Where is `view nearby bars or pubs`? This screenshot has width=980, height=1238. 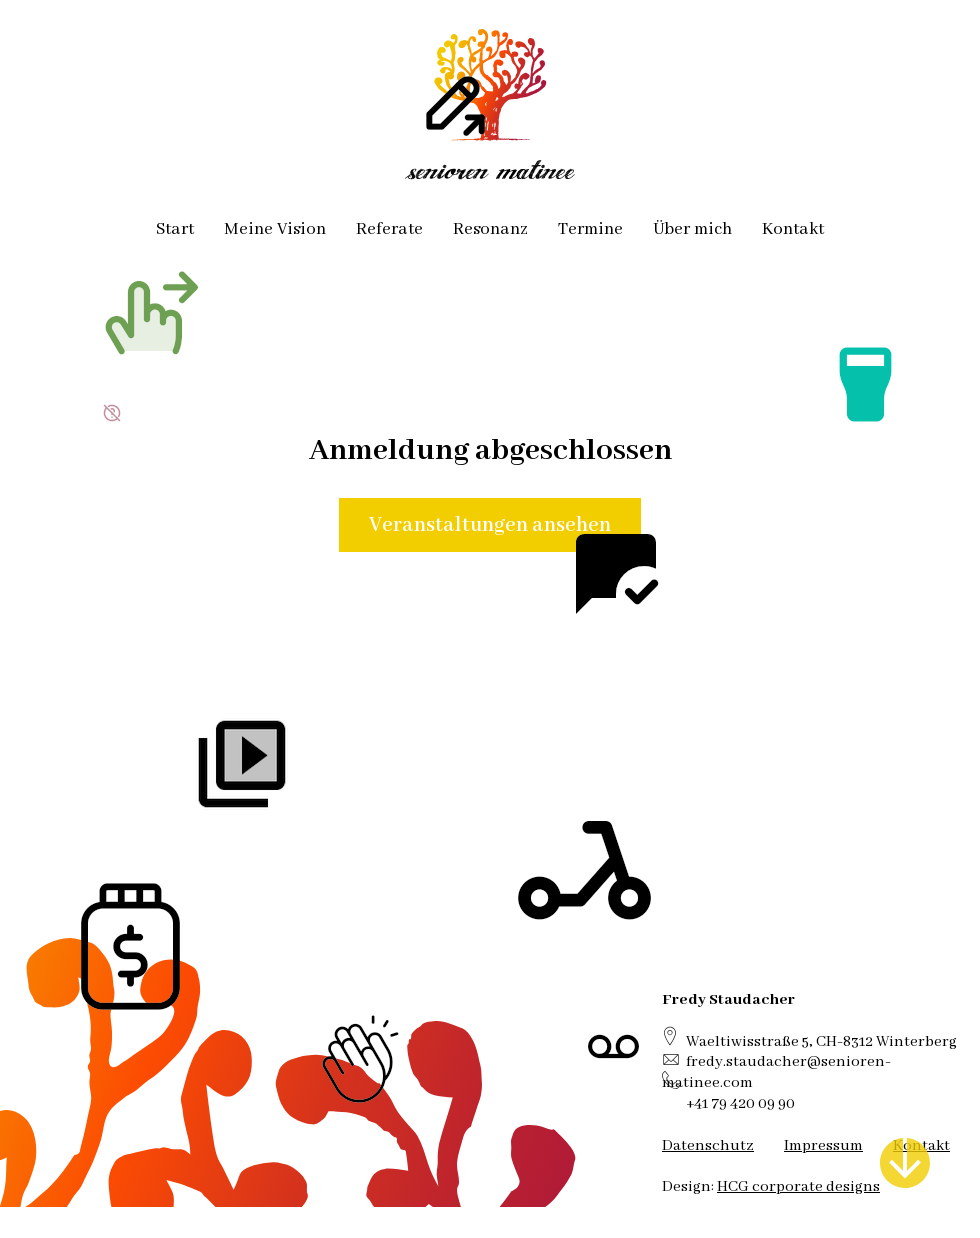
view nearby bars or pubs is located at coordinates (865, 384).